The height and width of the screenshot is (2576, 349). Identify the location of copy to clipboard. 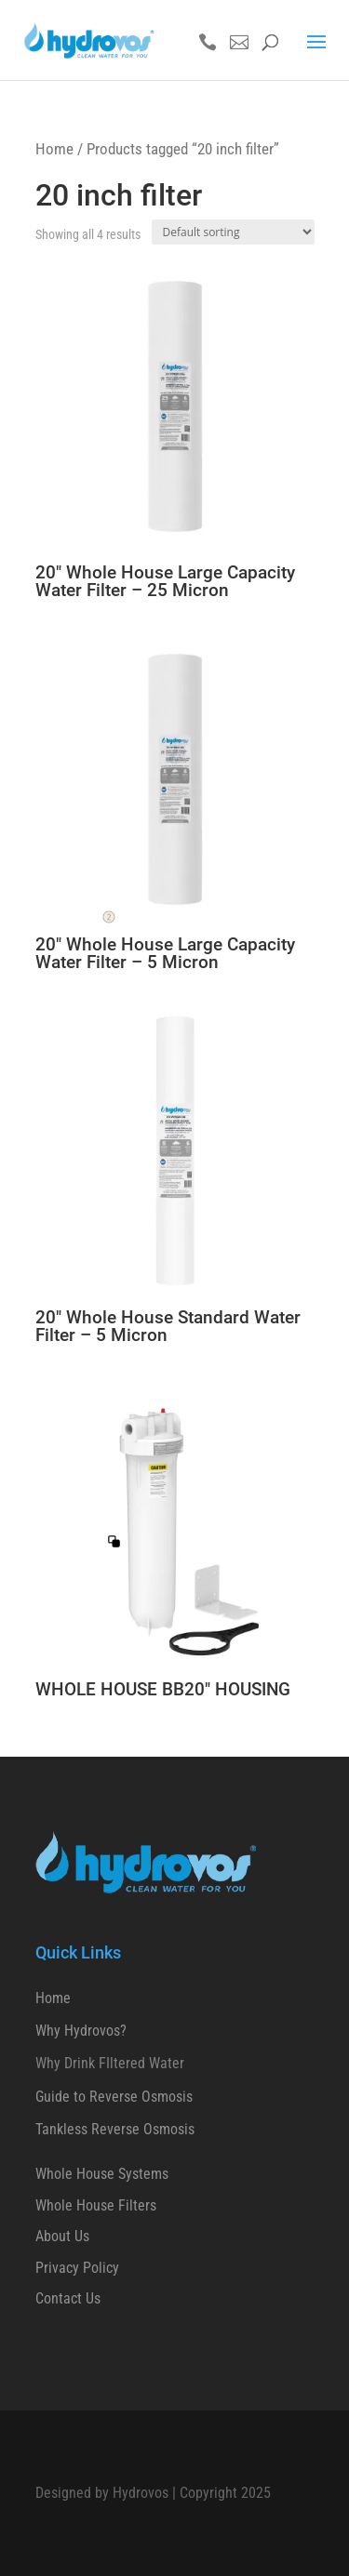
(114, 1541).